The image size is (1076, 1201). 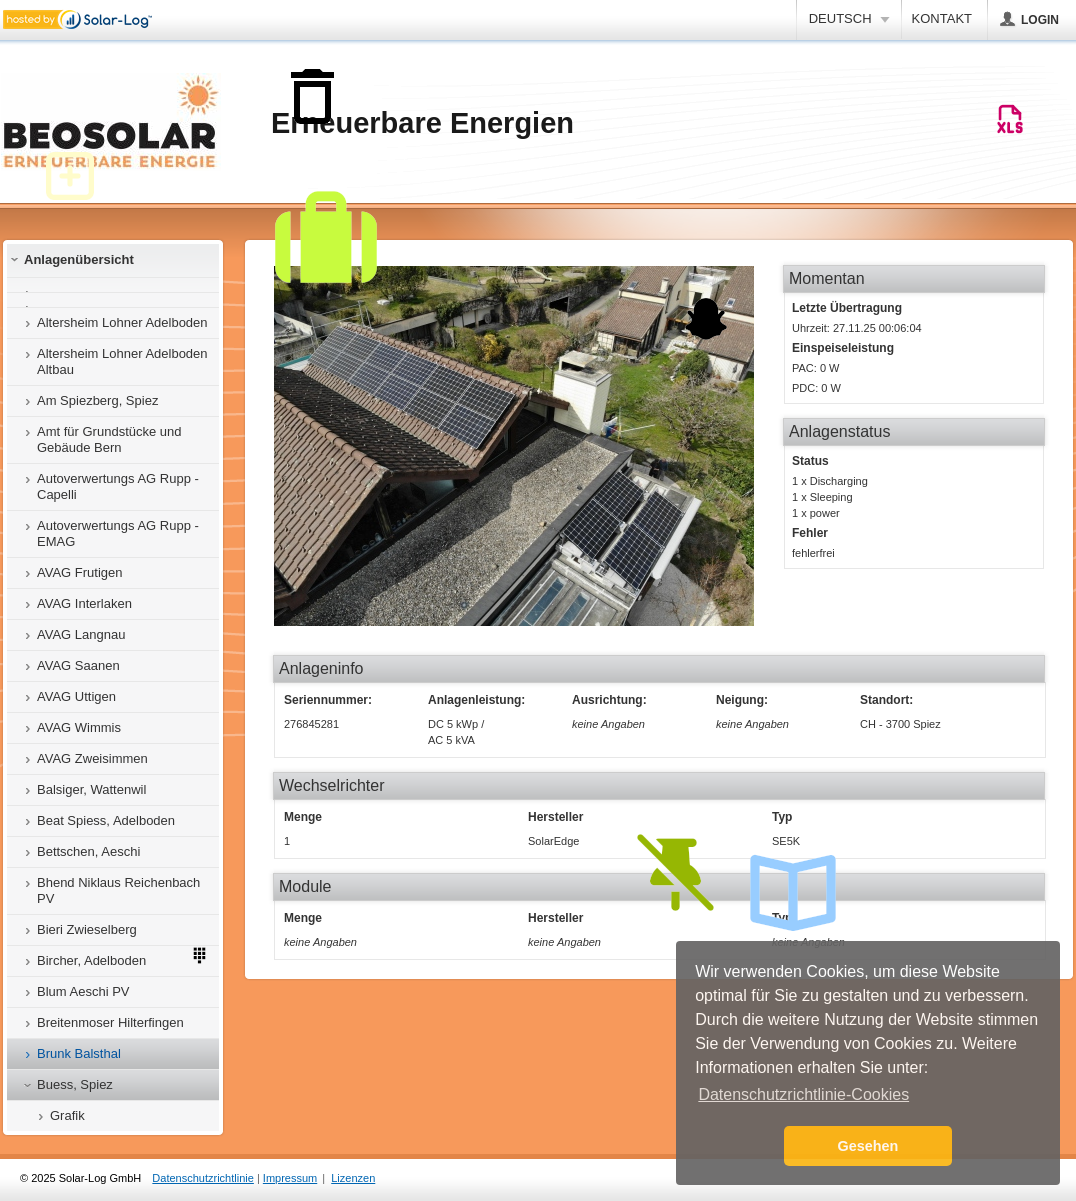 What do you see at coordinates (706, 319) in the screenshot?
I see `open snapchat` at bounding box center [706, 319].